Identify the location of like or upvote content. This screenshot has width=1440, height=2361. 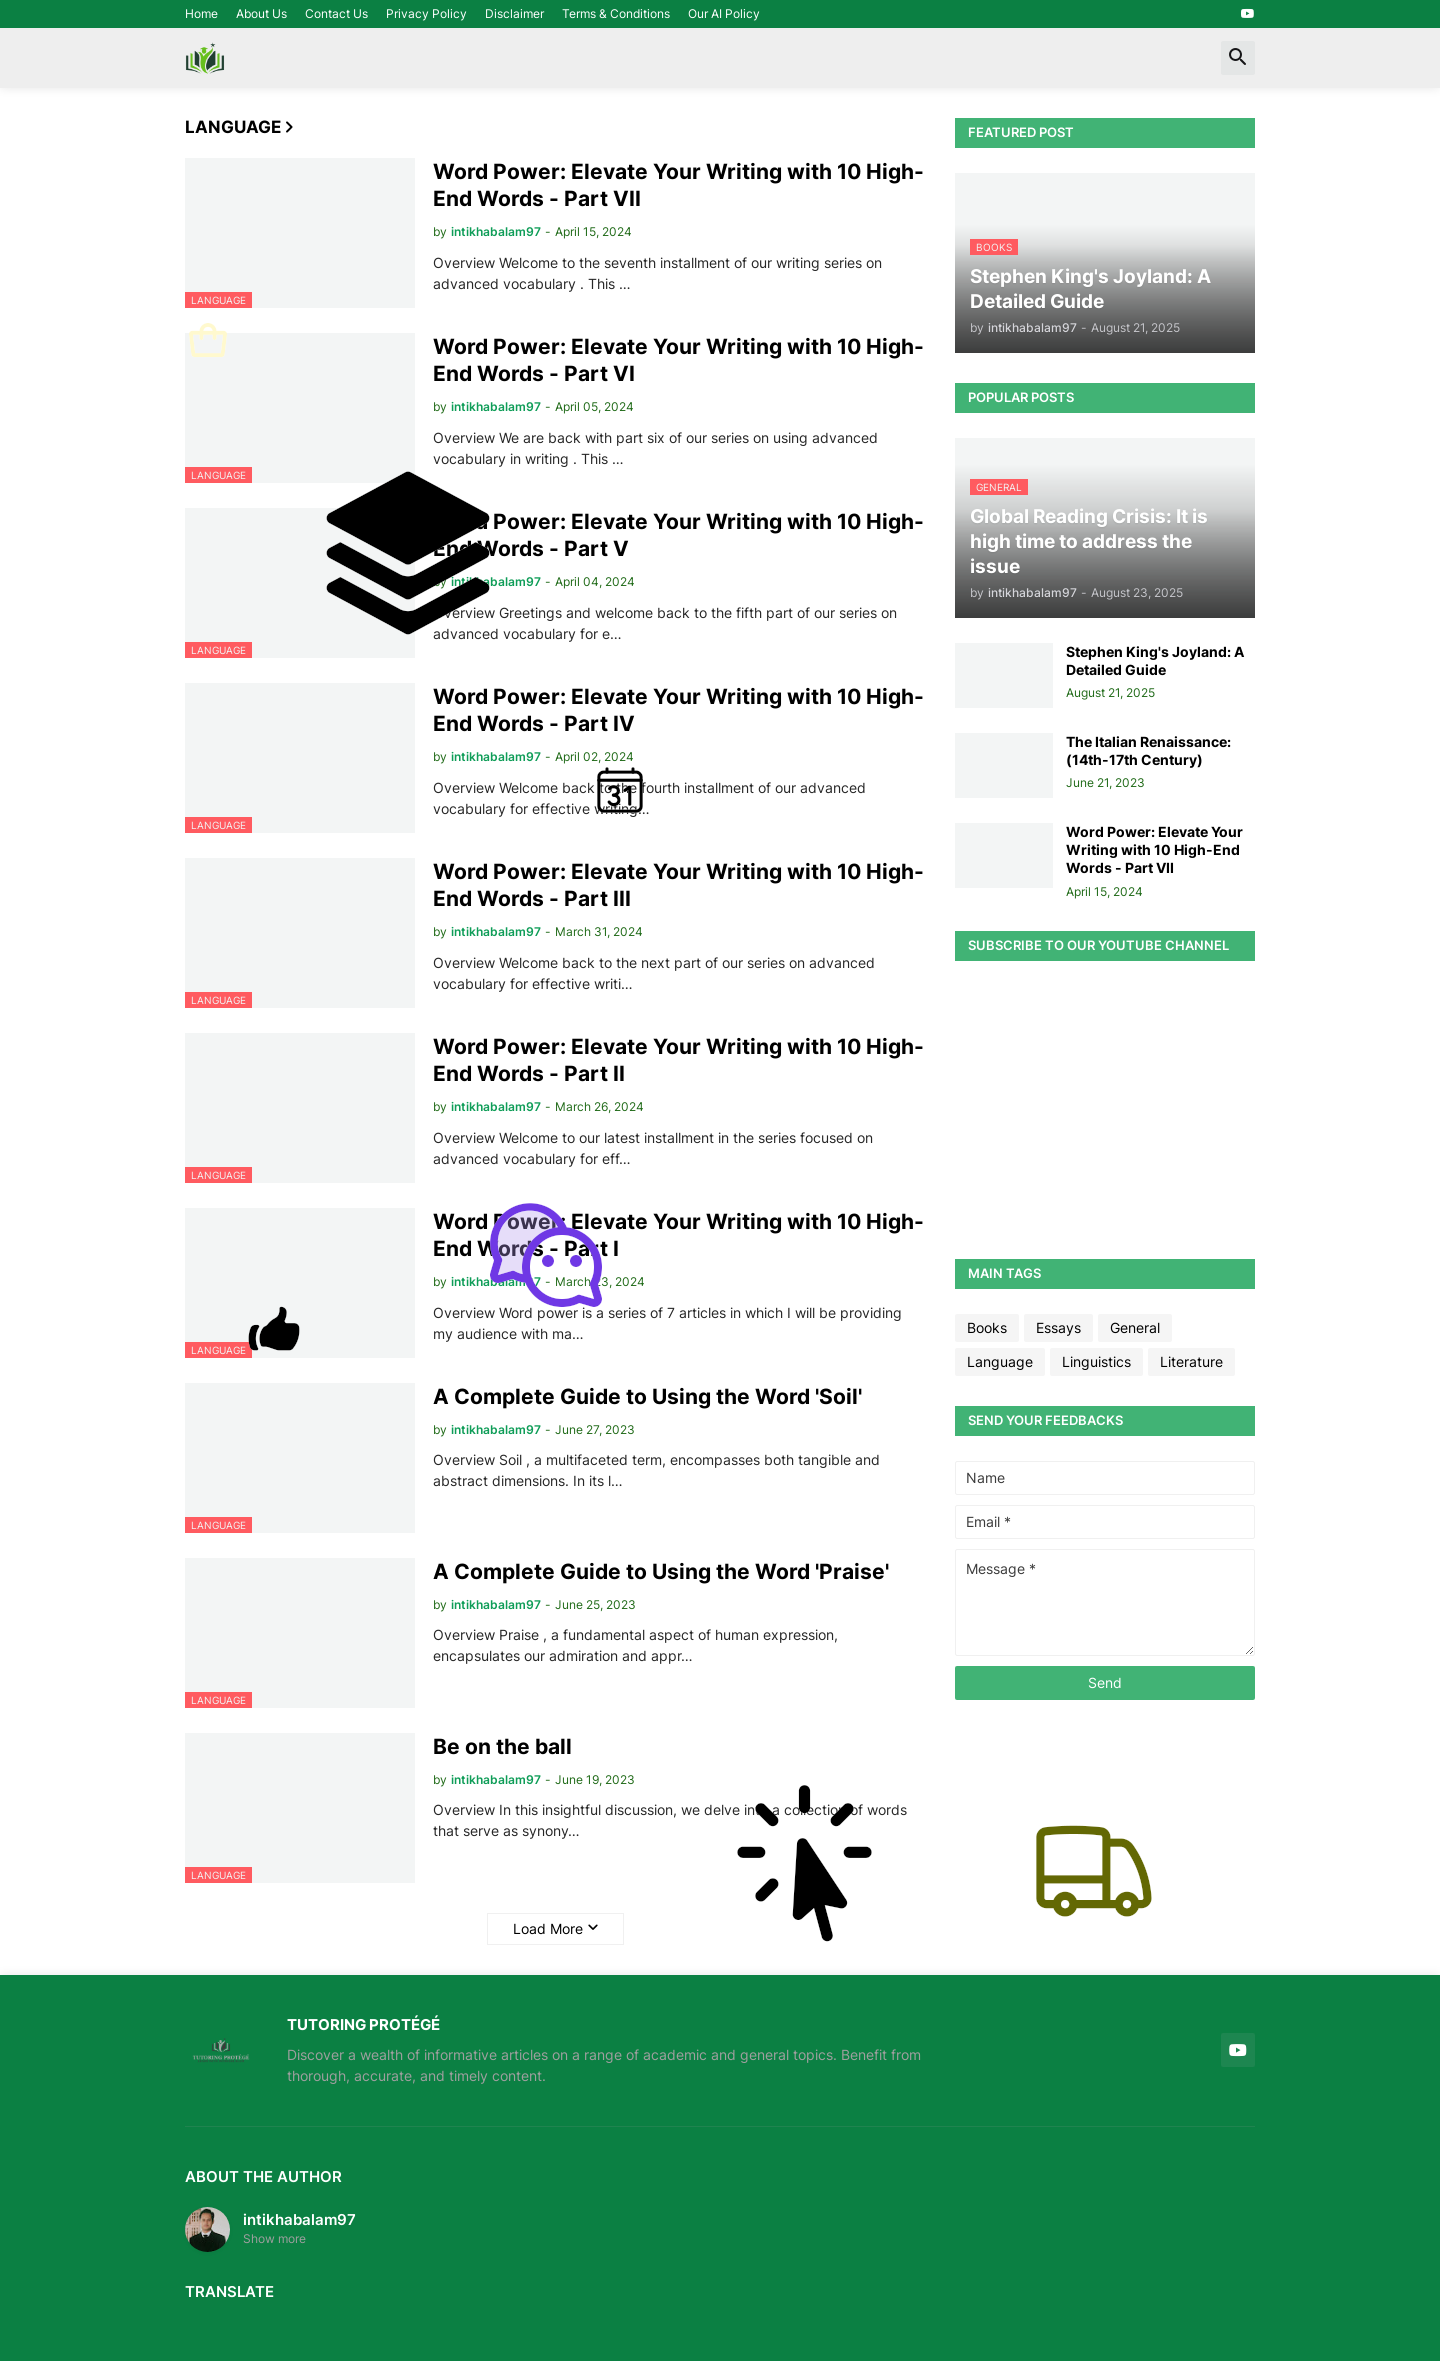
(274, 1331).